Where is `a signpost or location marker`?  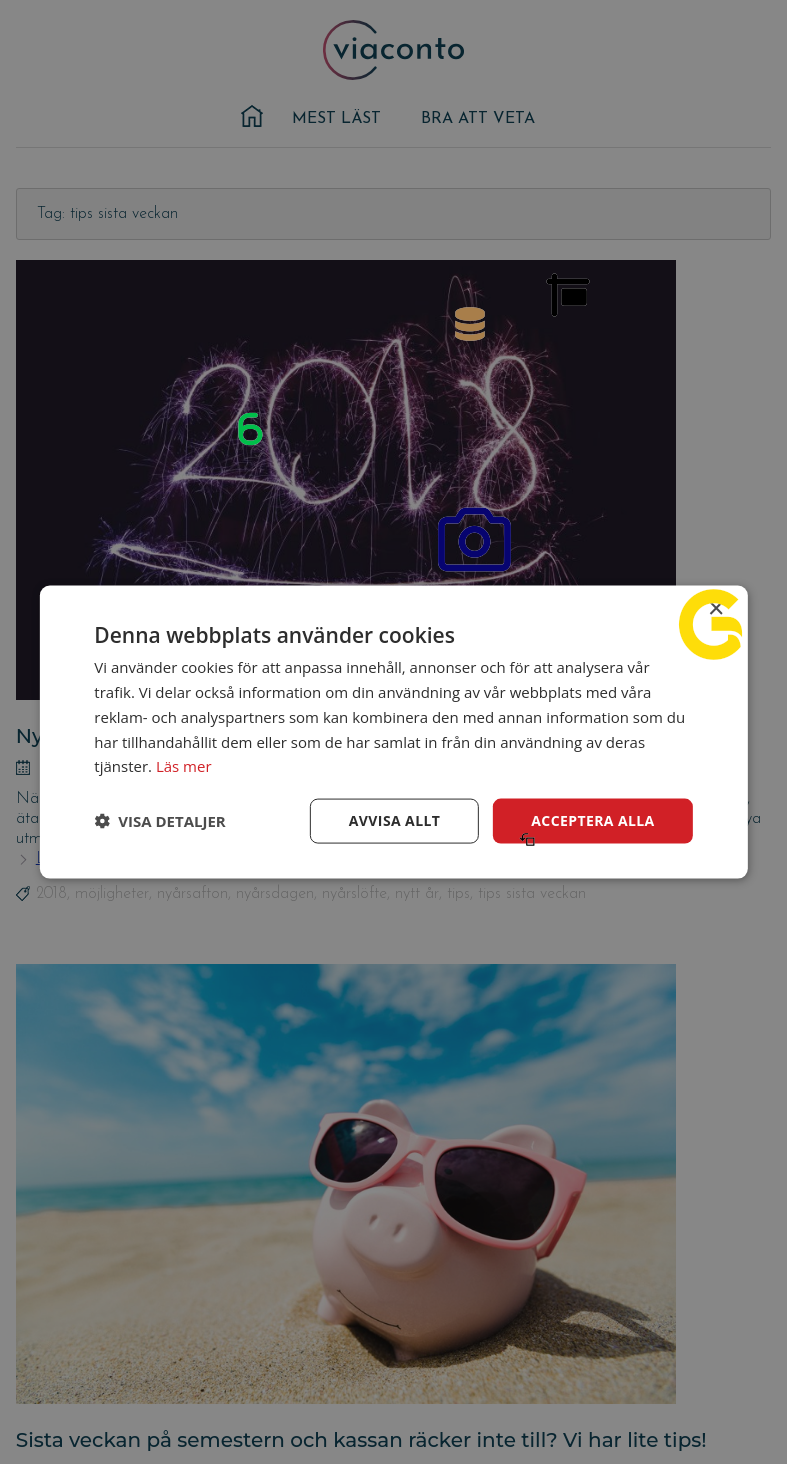 a signpost or location marker is located at coordinates (568, 295).